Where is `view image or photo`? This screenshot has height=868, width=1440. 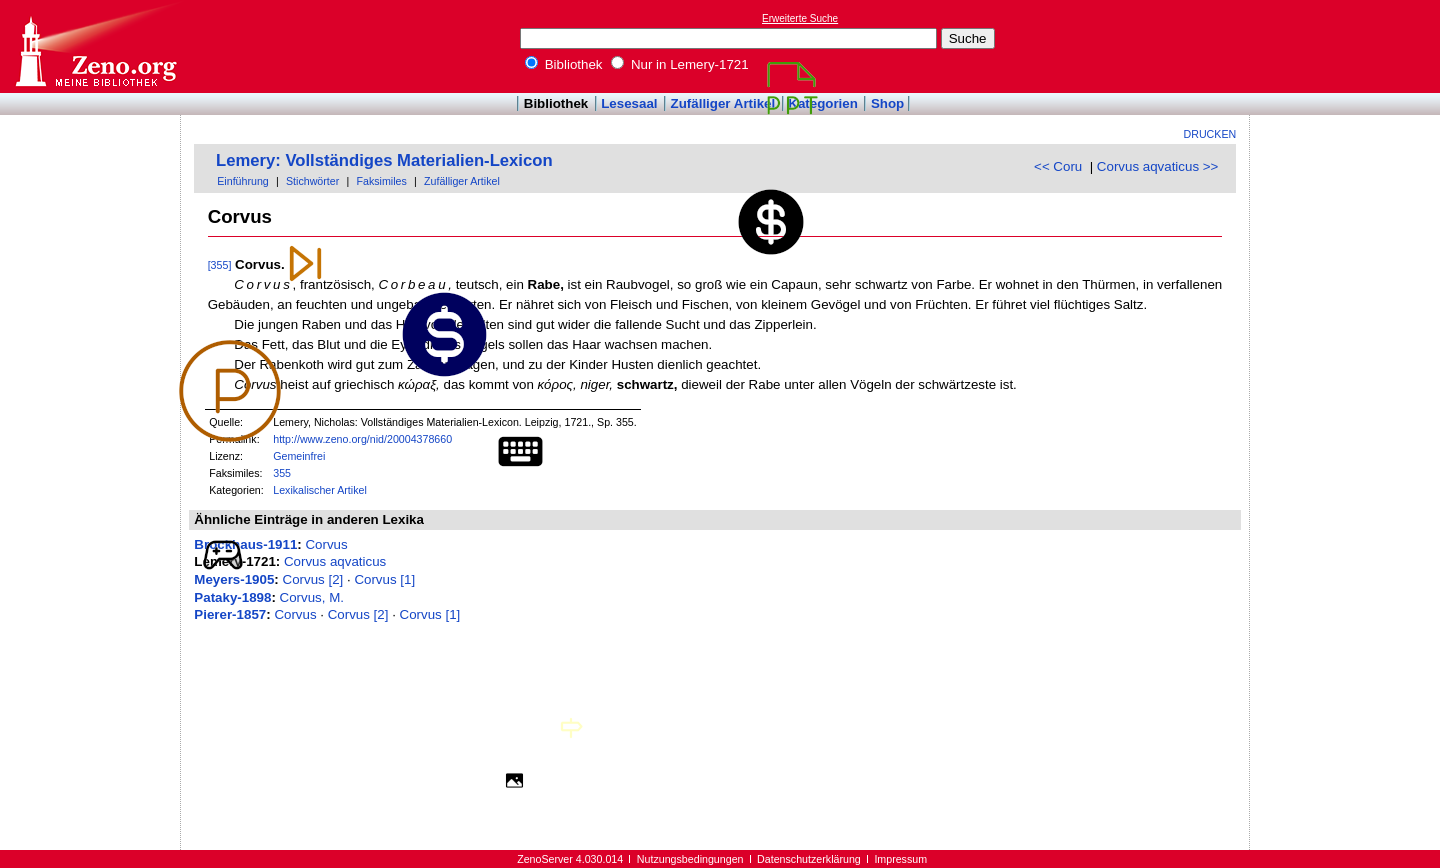 view image or photo is located at coordinates (514, 780).